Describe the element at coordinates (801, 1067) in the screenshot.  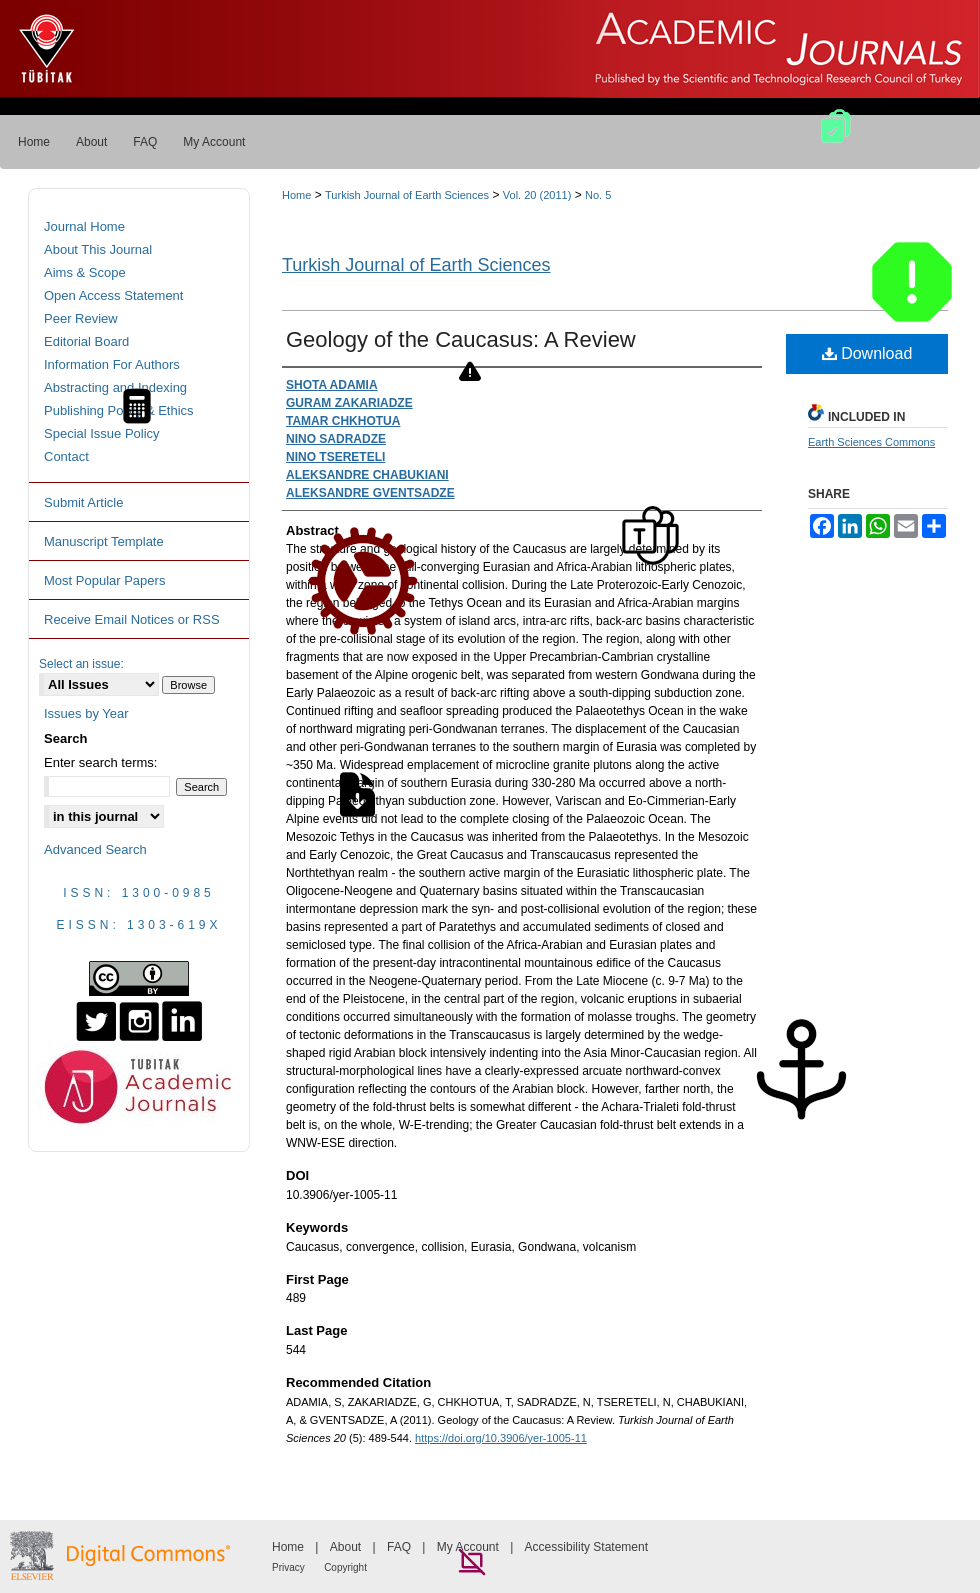
I see `anchor link to a specific section on a page` at that location.